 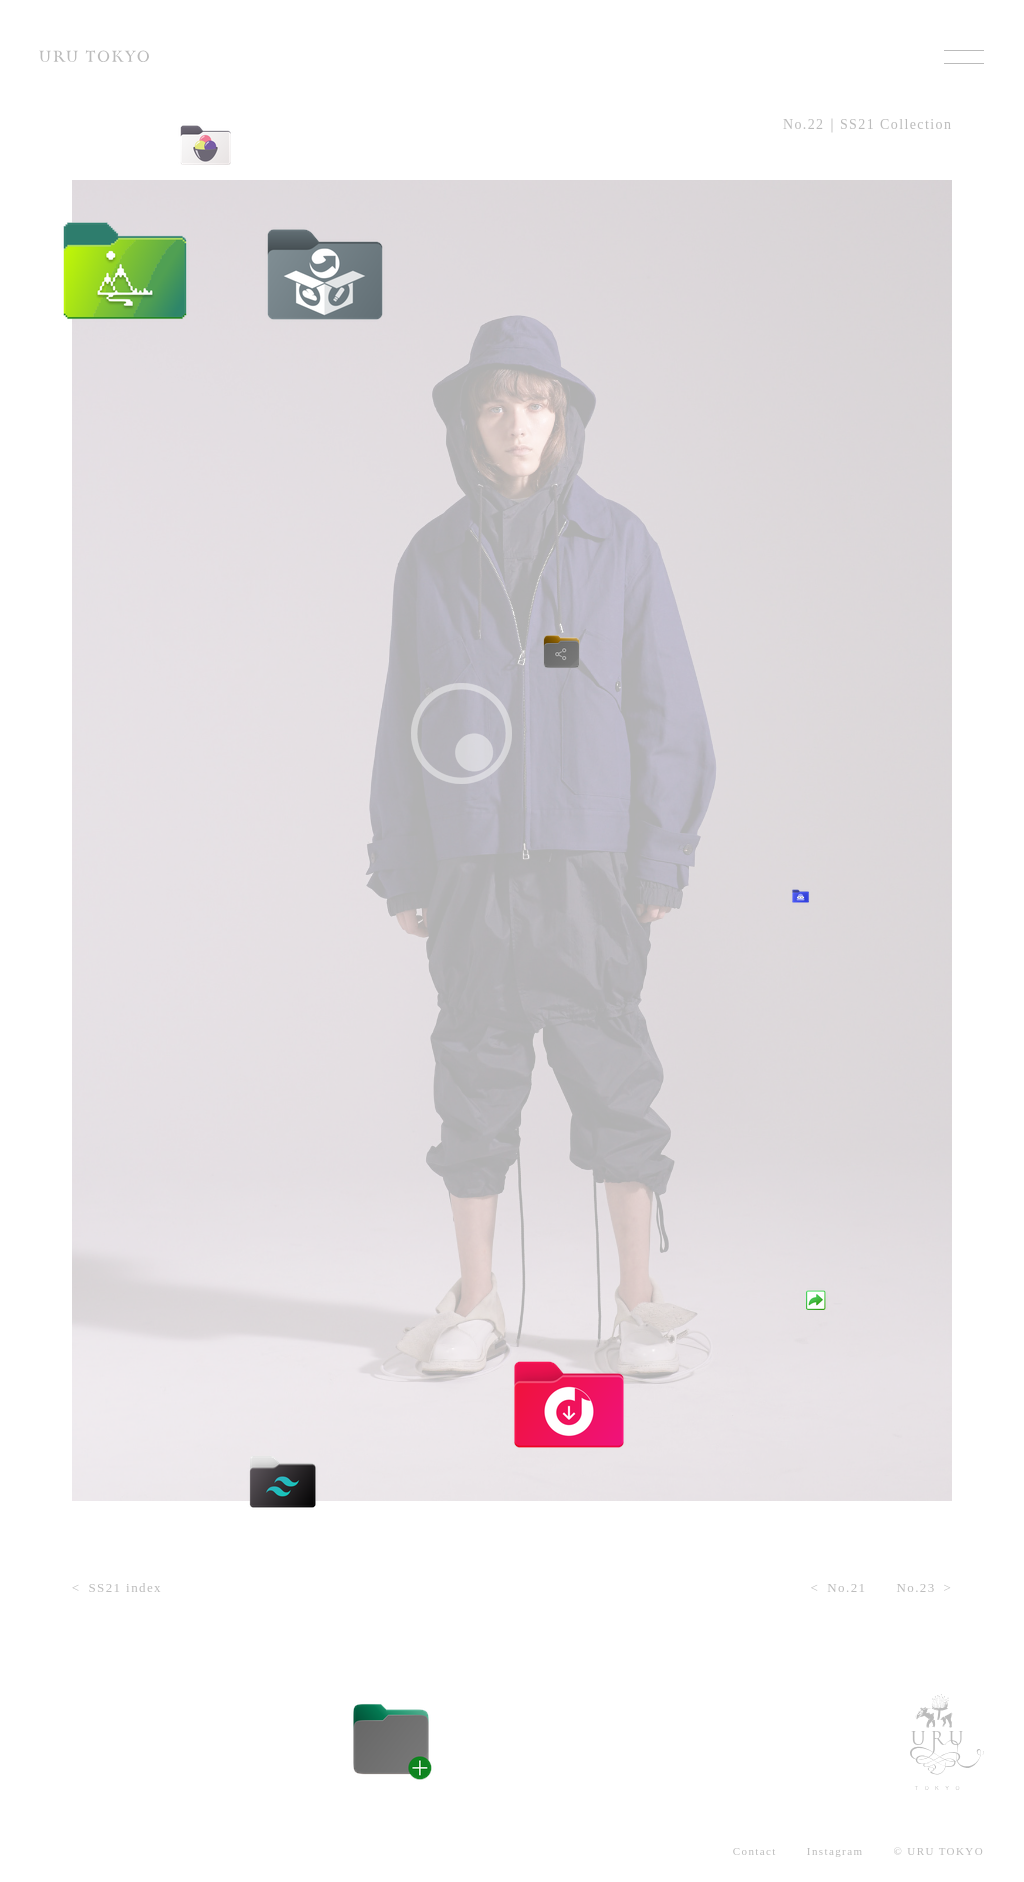 I want to click on indicates a shared file or folder, so click(x=831, y=1285).